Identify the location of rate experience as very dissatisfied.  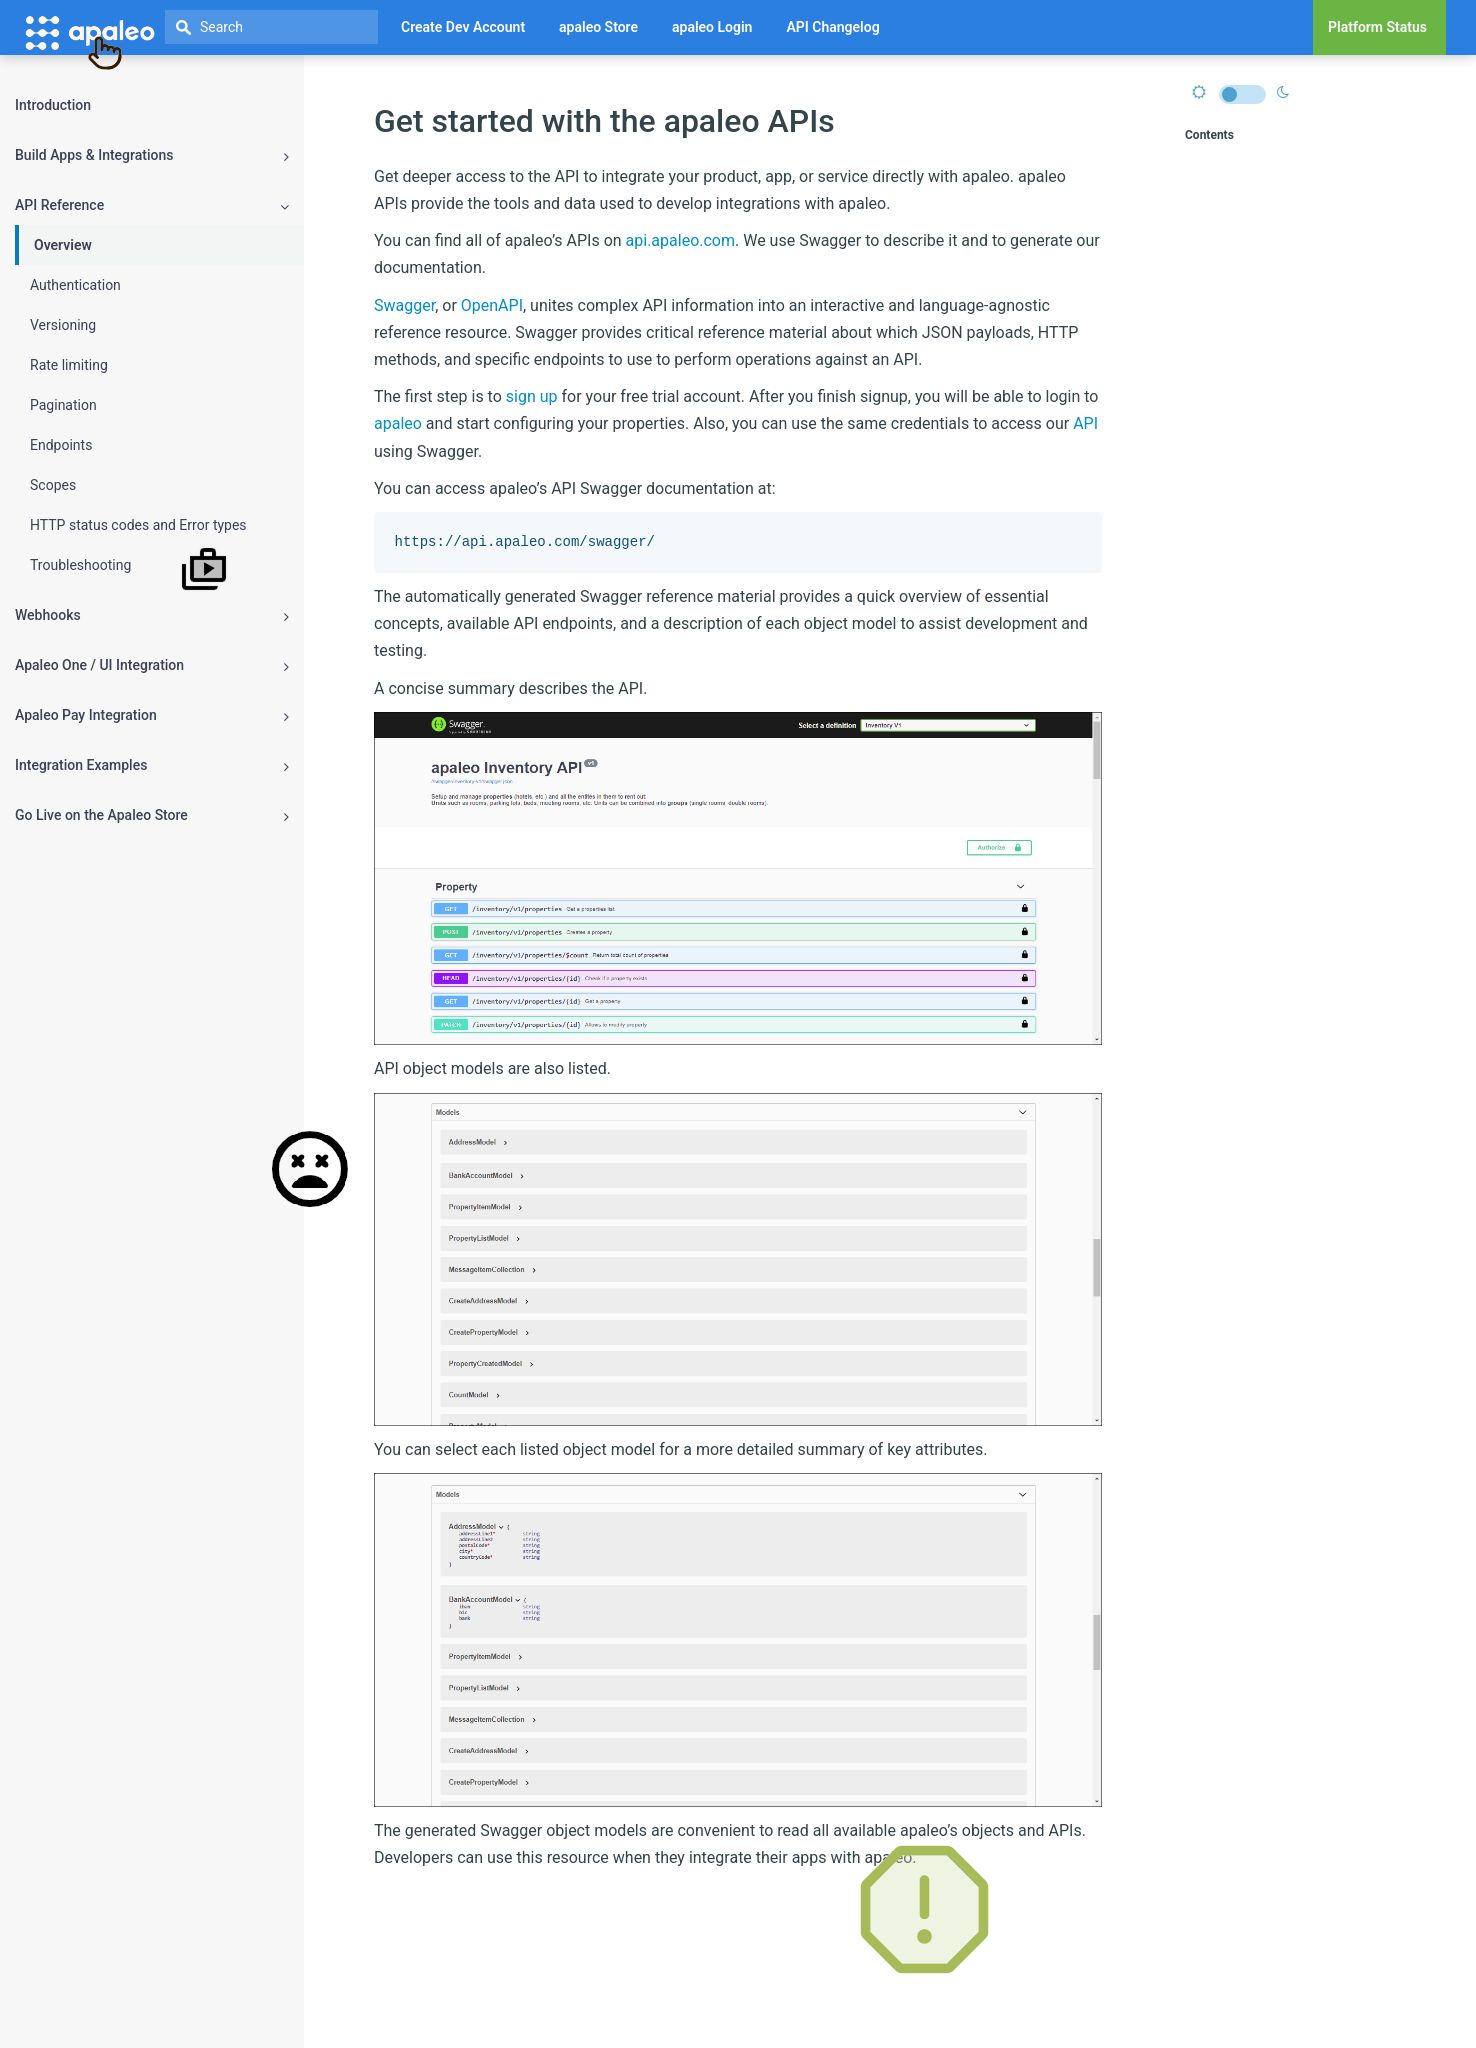
(310, 1169).